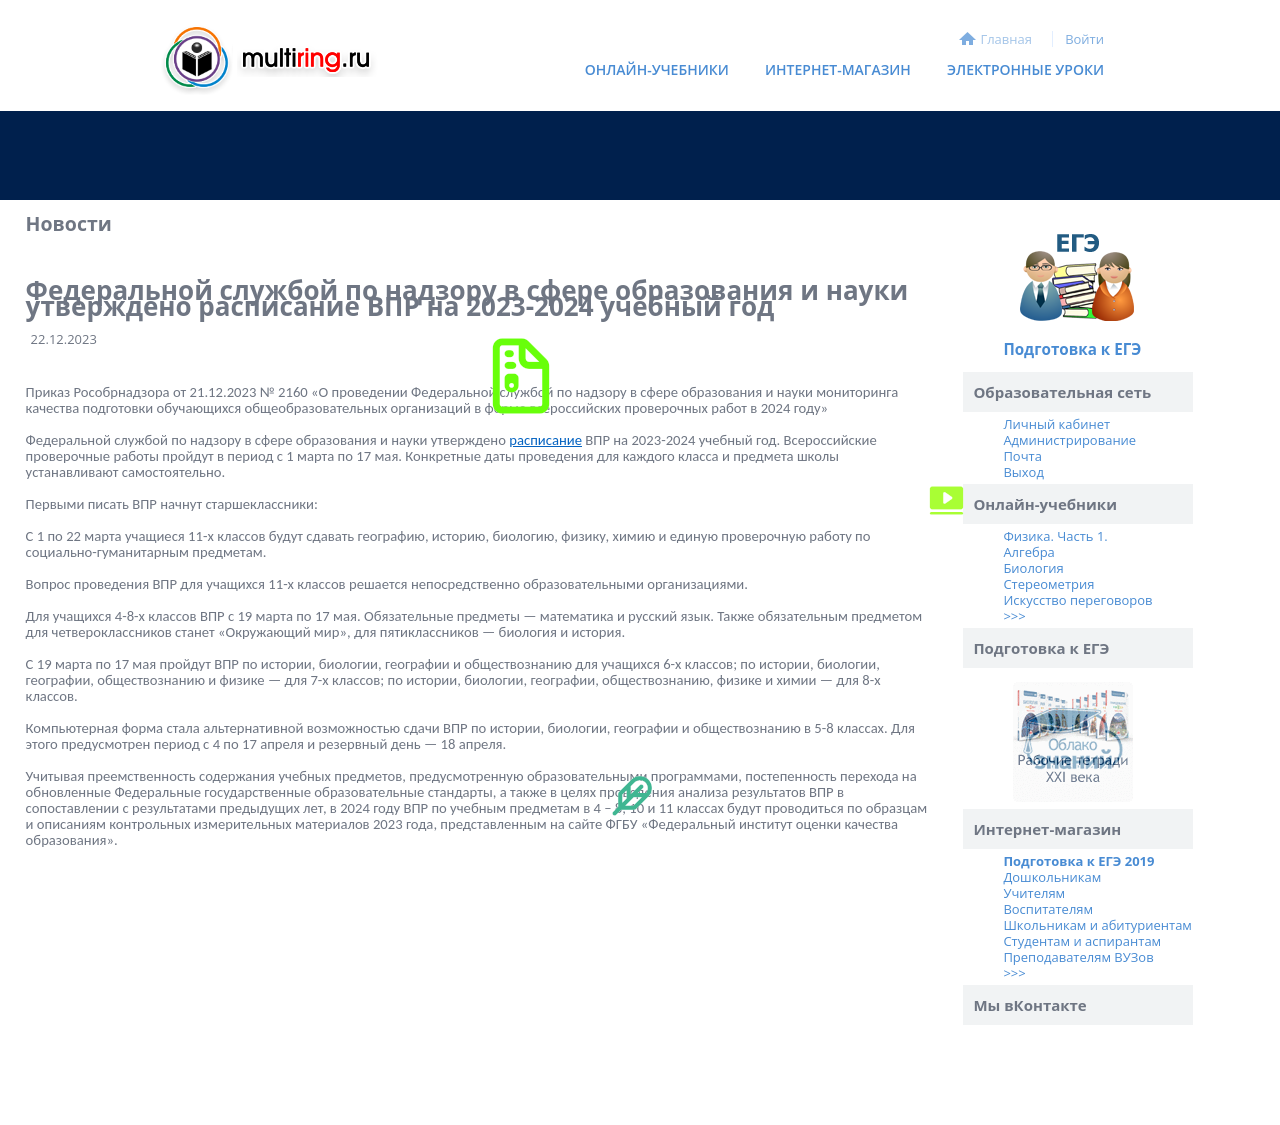  What do you see at coordinates (521, 376) in the screenshot?
I see `compress or zip files` at bounding box center [521, 376].